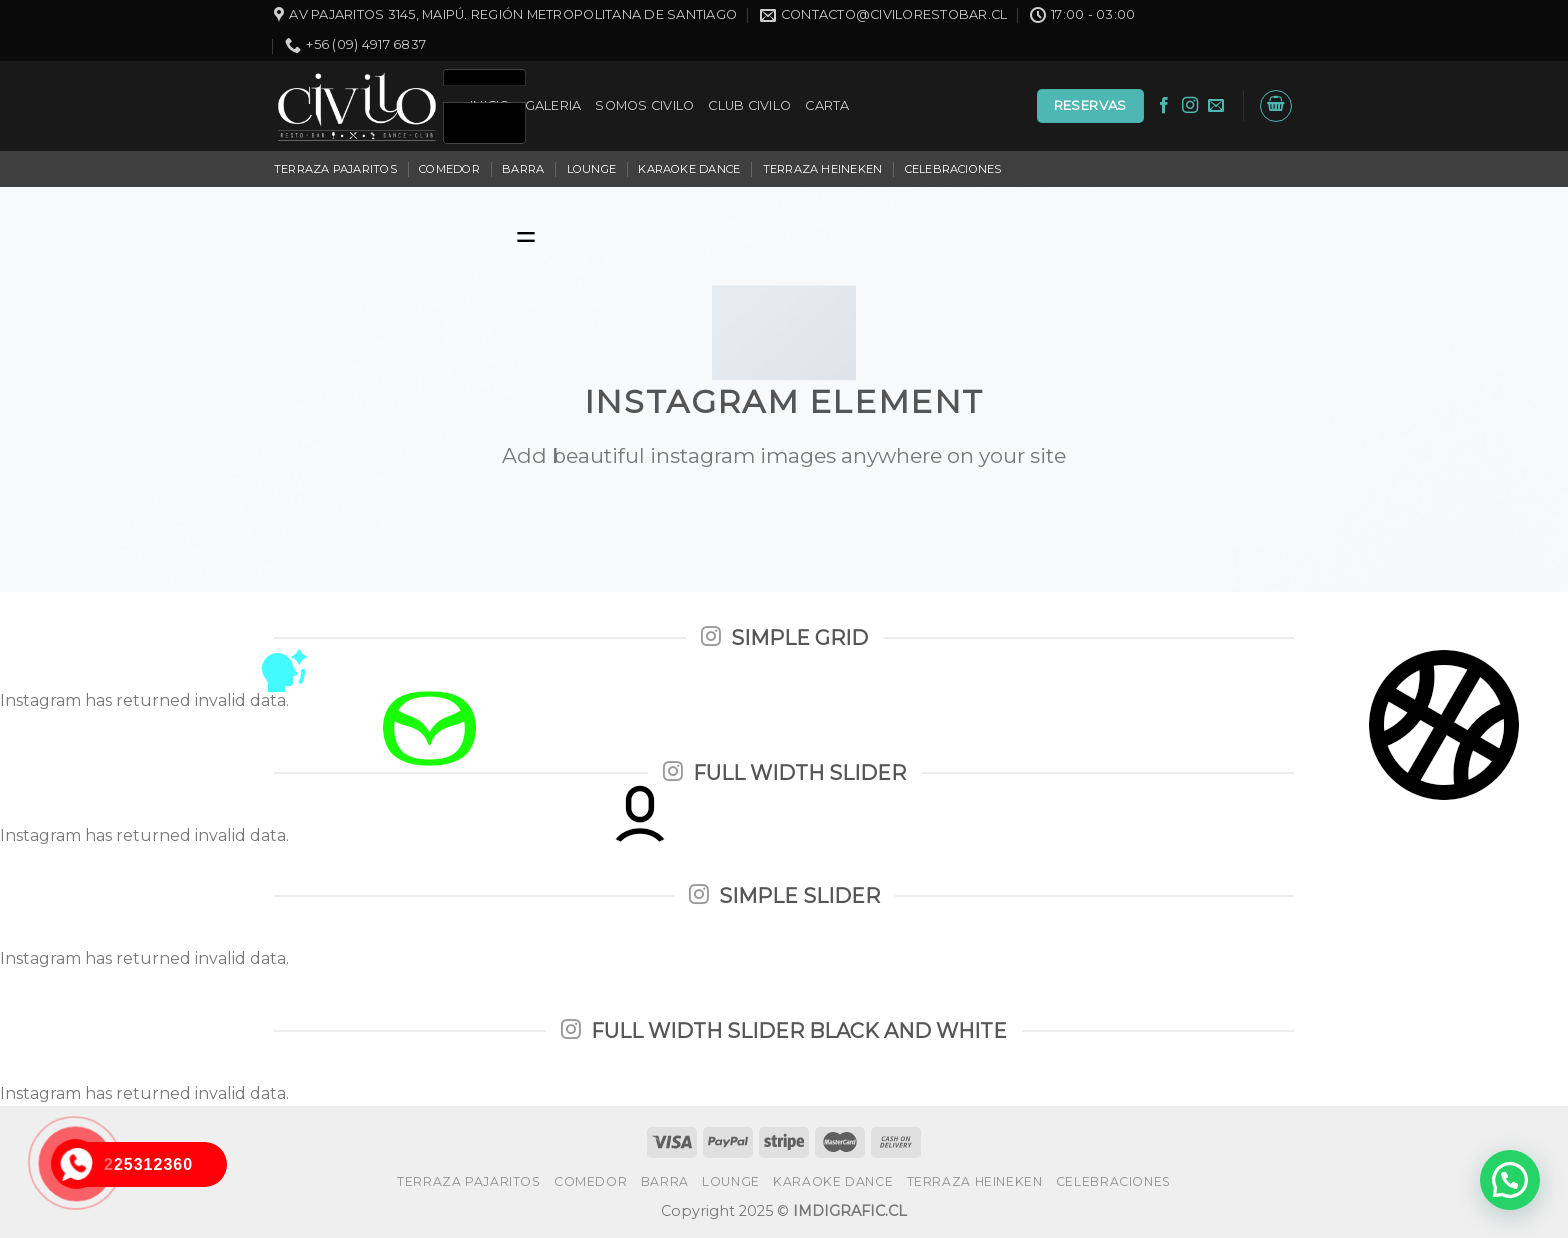  I want to click on access sports scores and updates, so click(1444, 725).